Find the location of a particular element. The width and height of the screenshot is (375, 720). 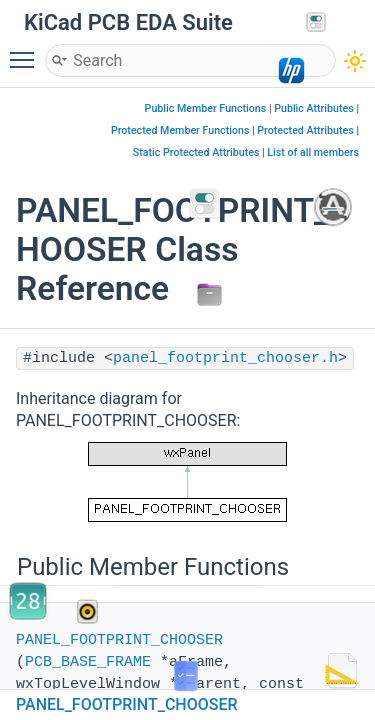

open the file manager application is located at coordinates (209, 294).